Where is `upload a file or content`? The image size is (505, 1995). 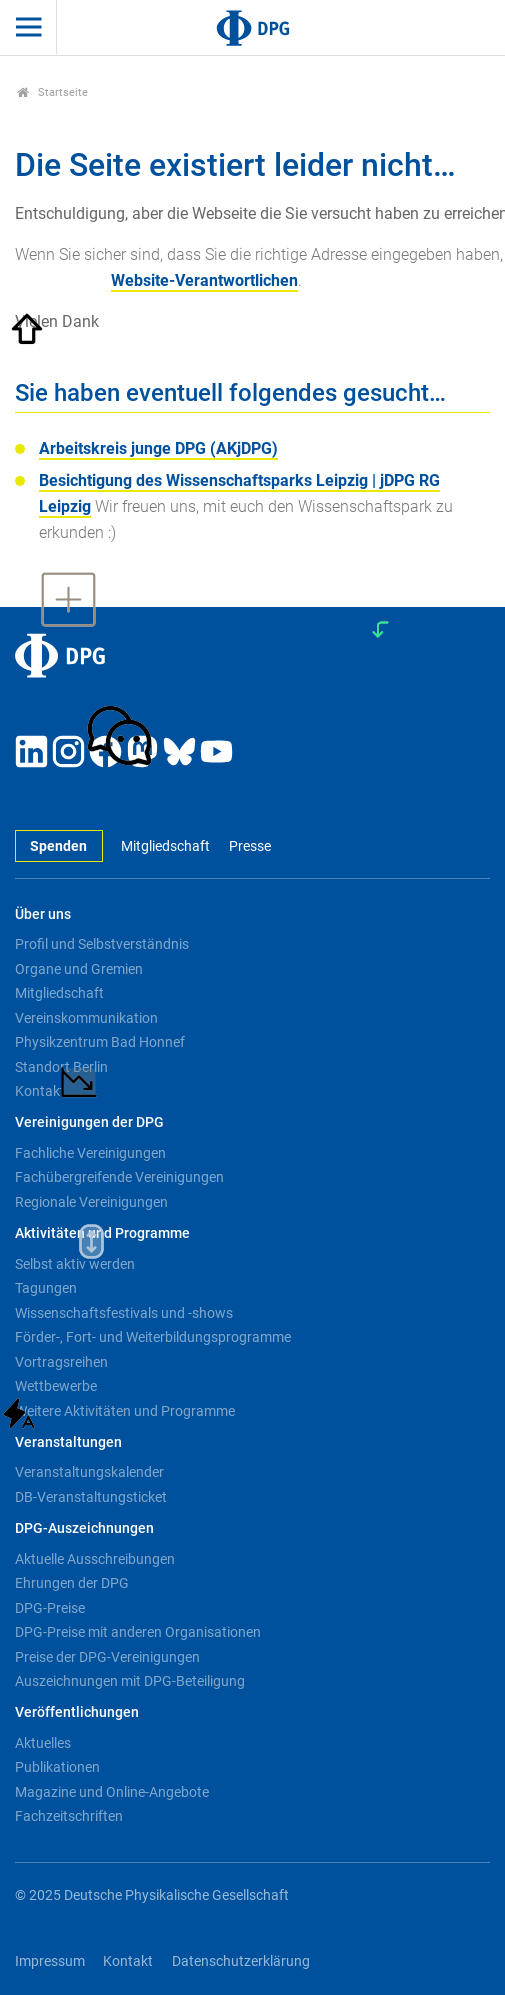 upload a file or content is located at coordinates (27, 330).